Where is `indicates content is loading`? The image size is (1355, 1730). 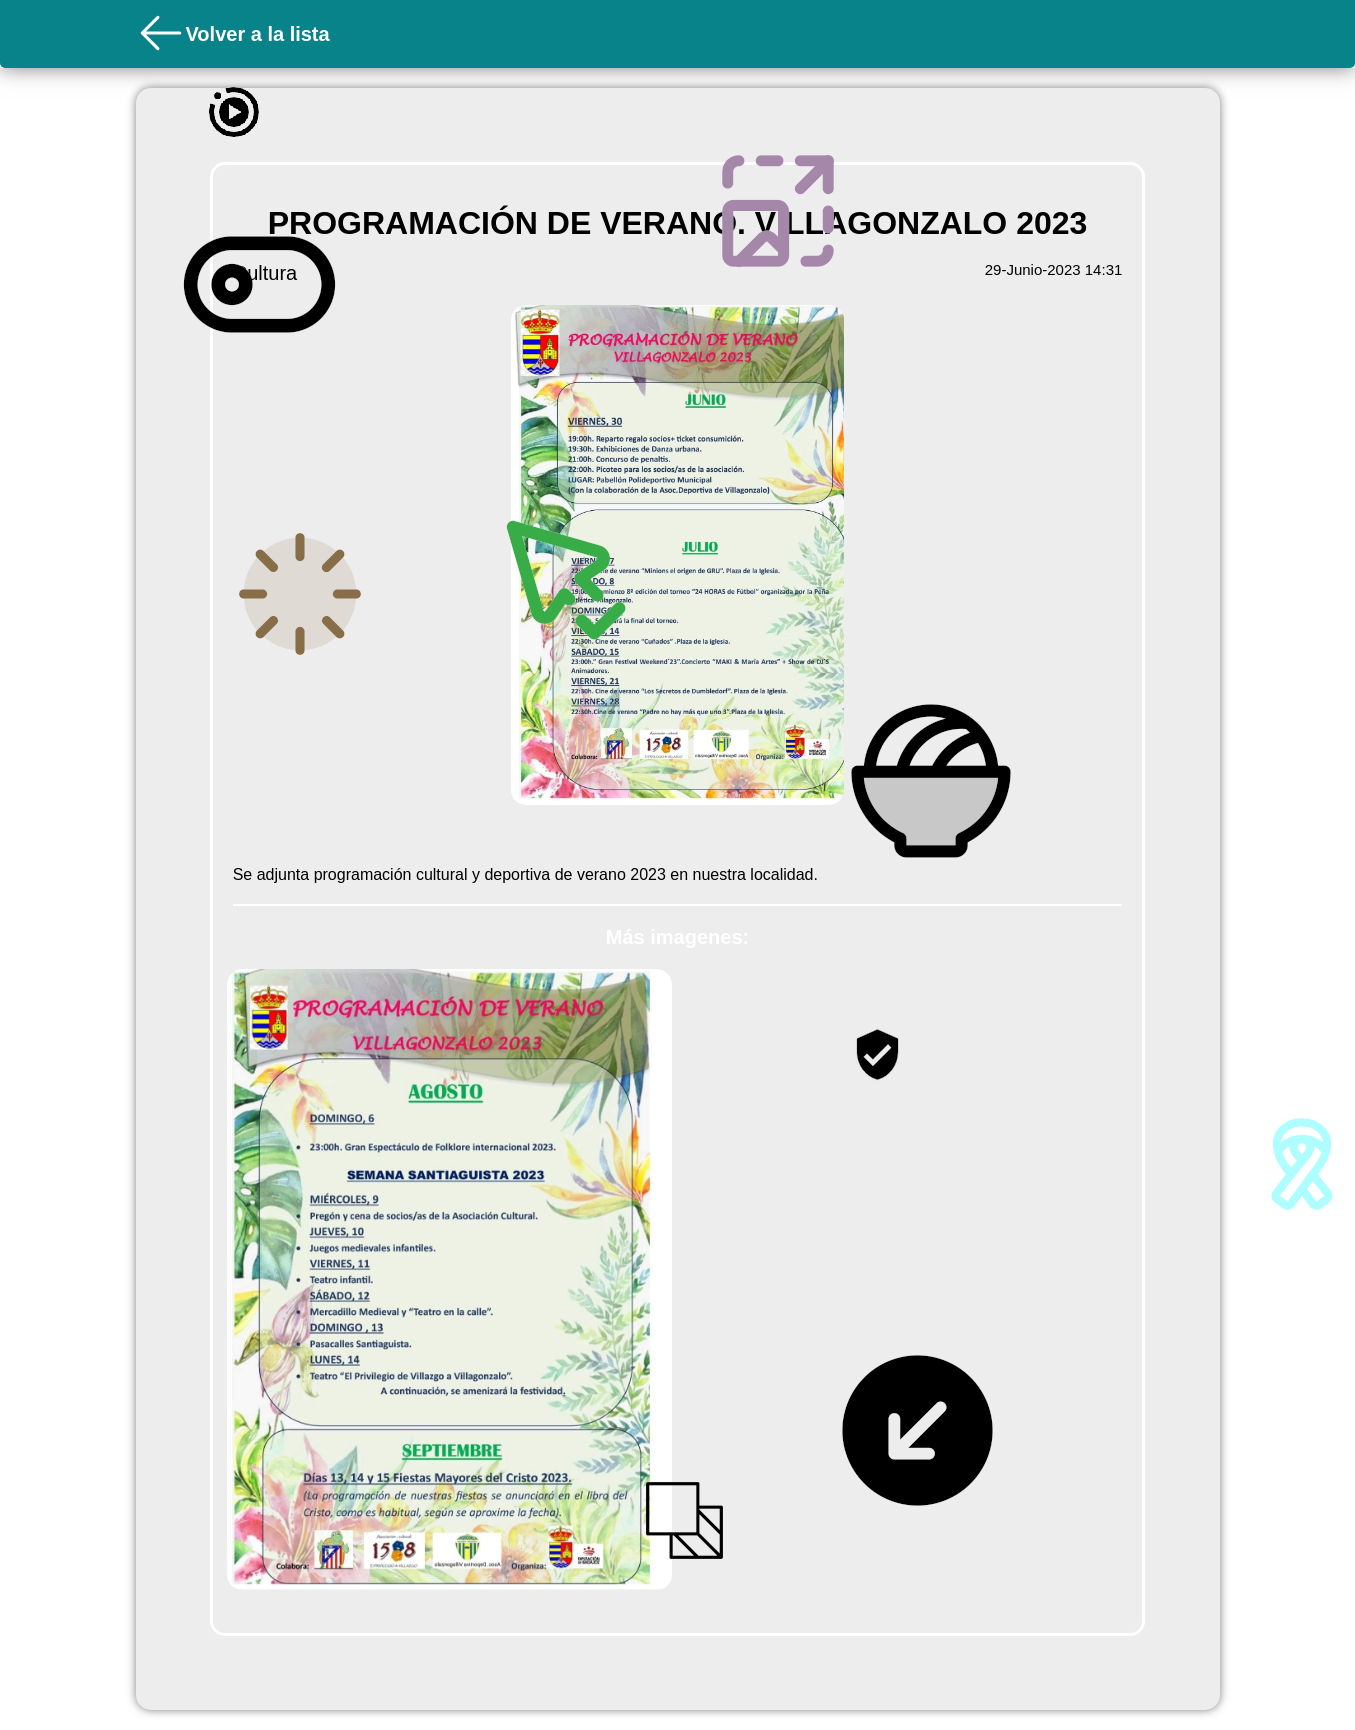
indicates content is loading is located at coordinates (300, 594).